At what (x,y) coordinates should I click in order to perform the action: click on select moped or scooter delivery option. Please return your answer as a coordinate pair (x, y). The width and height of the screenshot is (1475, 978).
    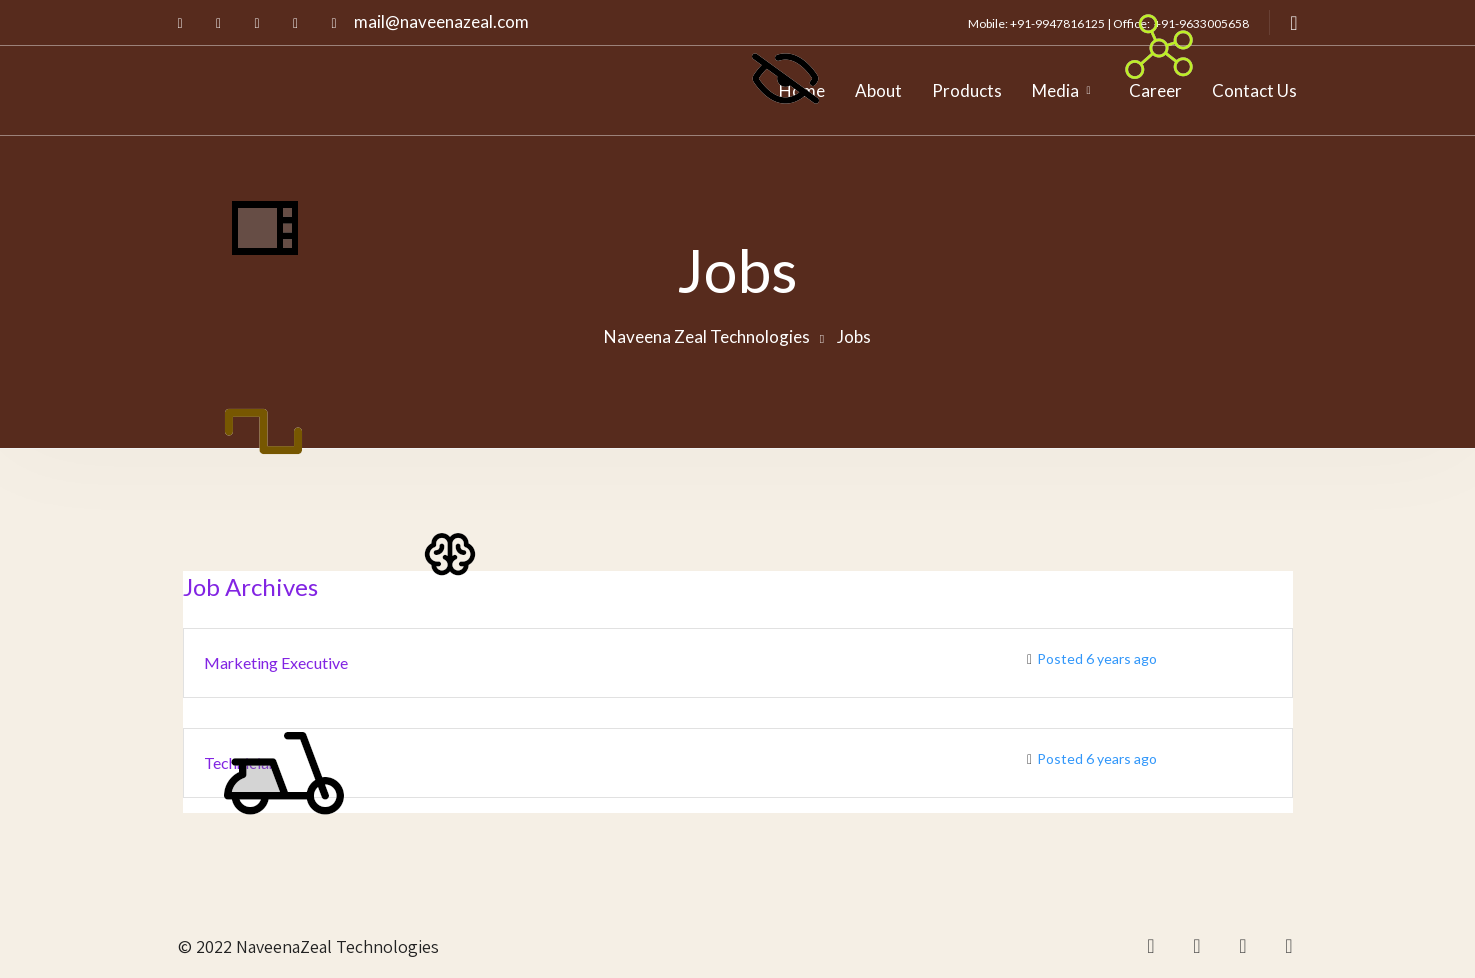
    Looking at the image, I should click on (284, 777).